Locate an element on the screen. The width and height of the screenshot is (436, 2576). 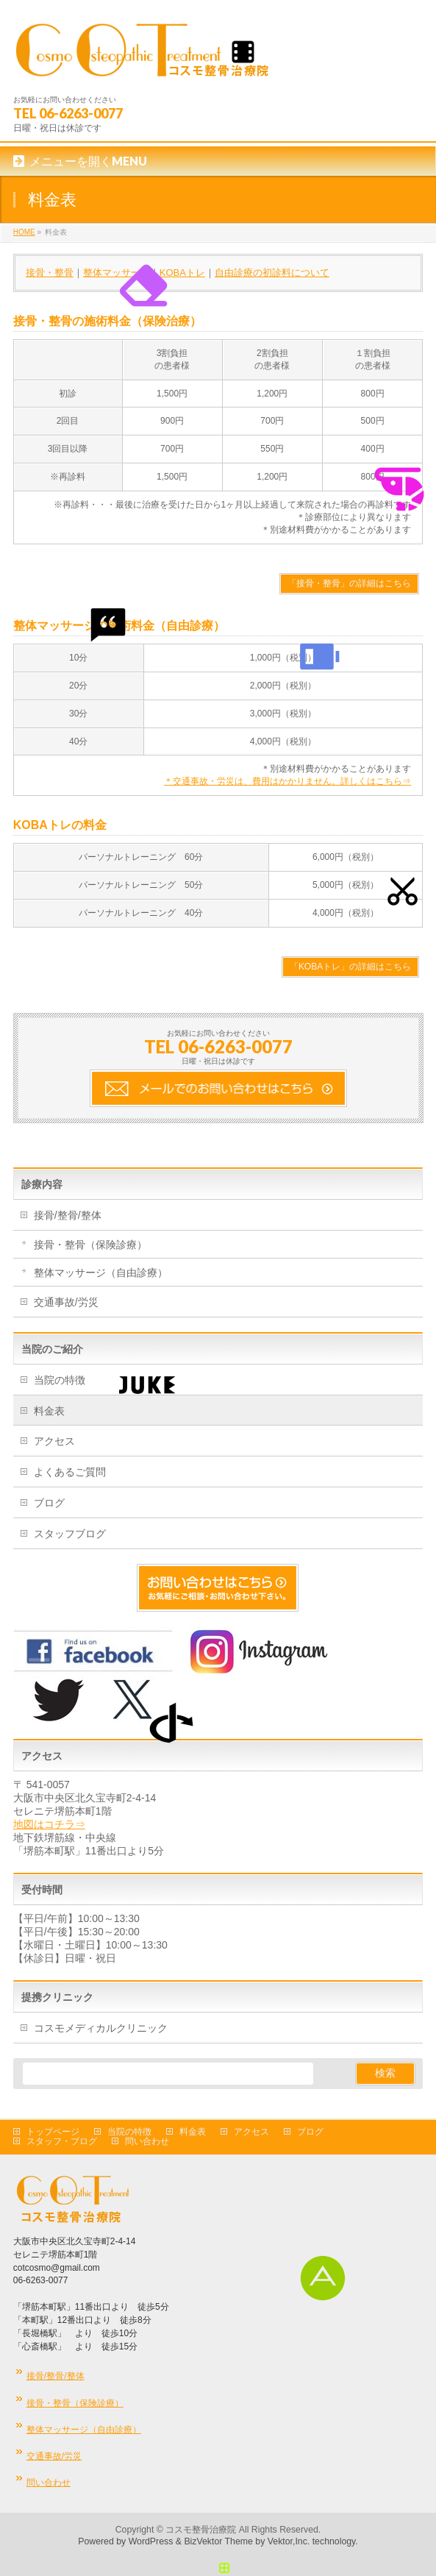
erase or clear content is located at coordinates (145, 287).